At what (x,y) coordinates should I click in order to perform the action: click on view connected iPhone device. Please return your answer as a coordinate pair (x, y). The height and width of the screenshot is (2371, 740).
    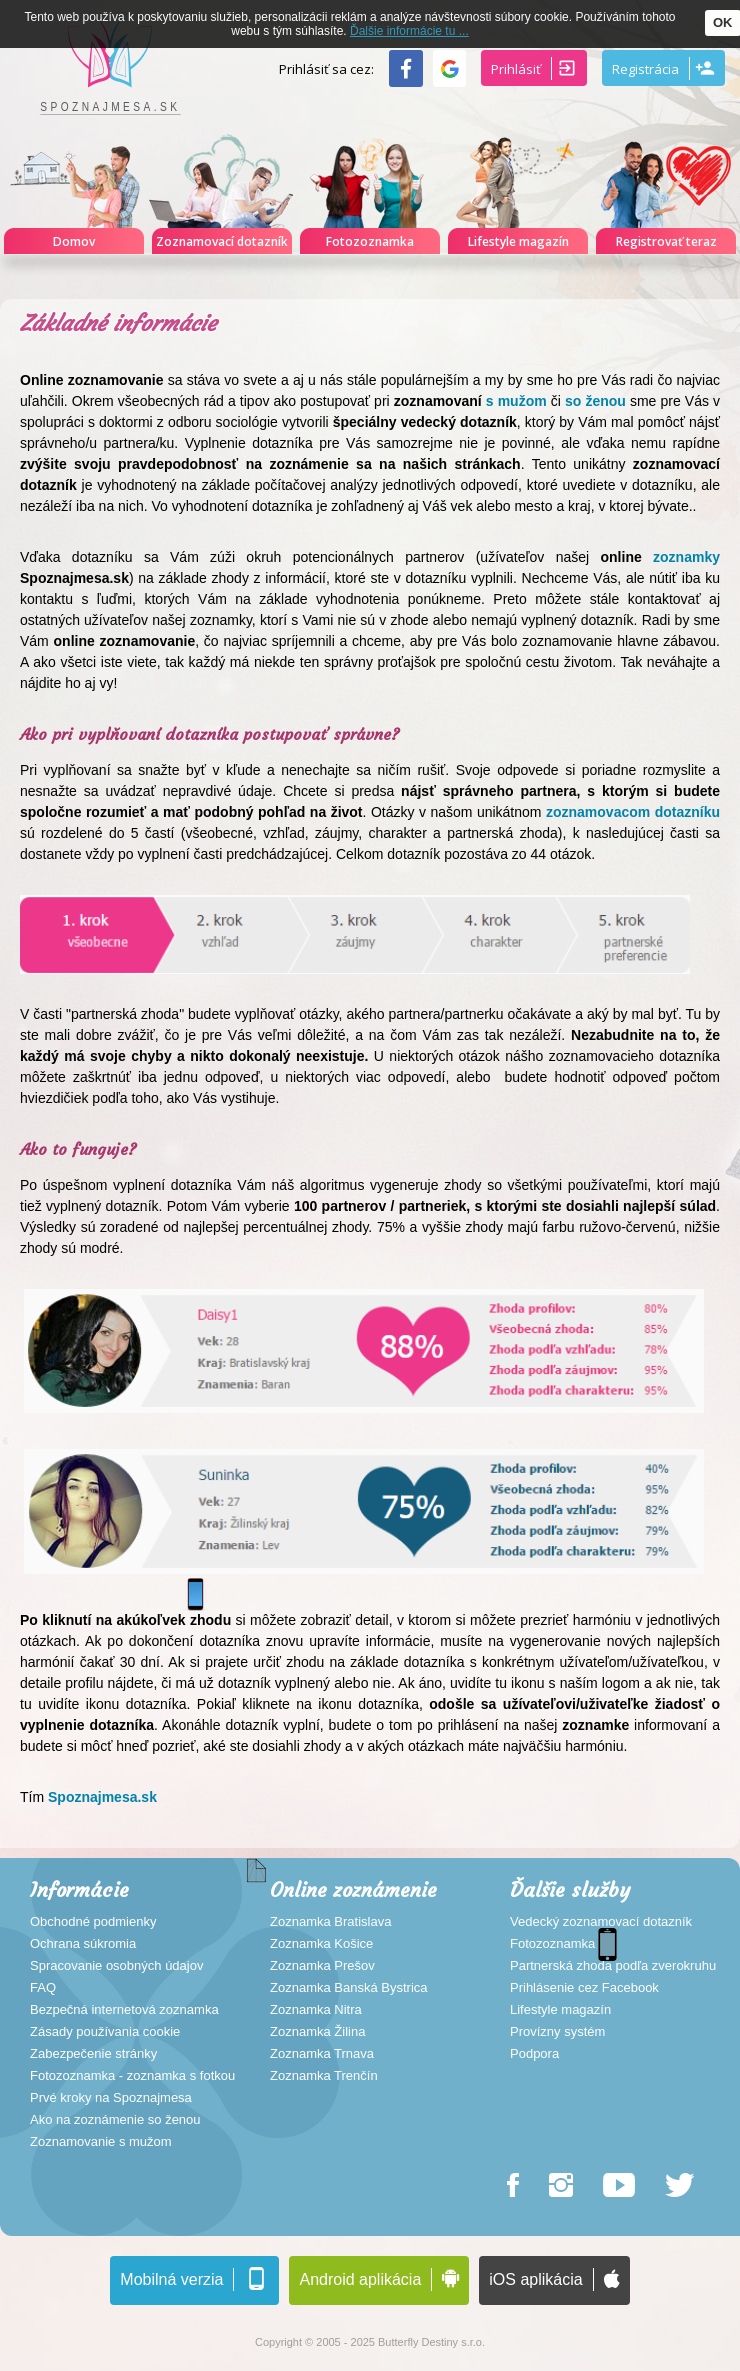
    Looking at the image, I should click on (607, 1944).